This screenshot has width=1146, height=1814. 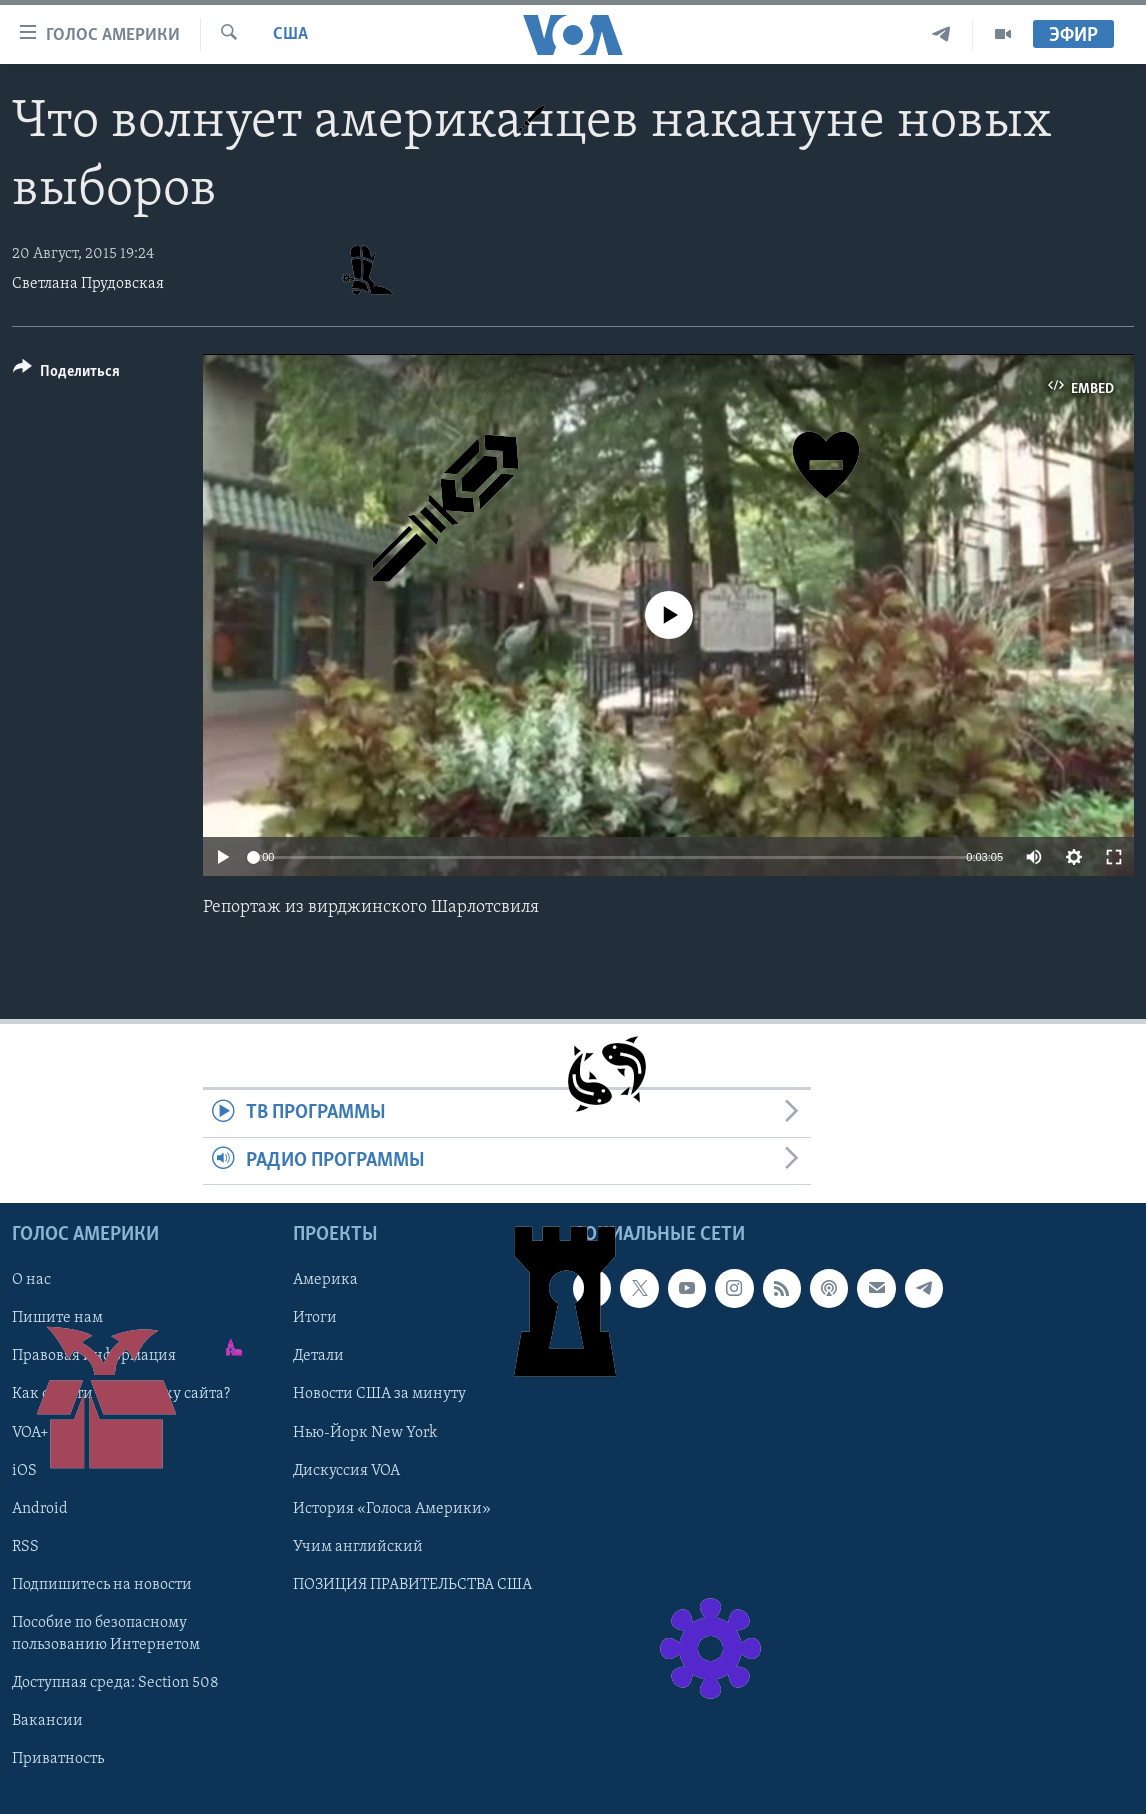 I want to click on locate nearby churches or places of worship, so click(x=234, y=1347).